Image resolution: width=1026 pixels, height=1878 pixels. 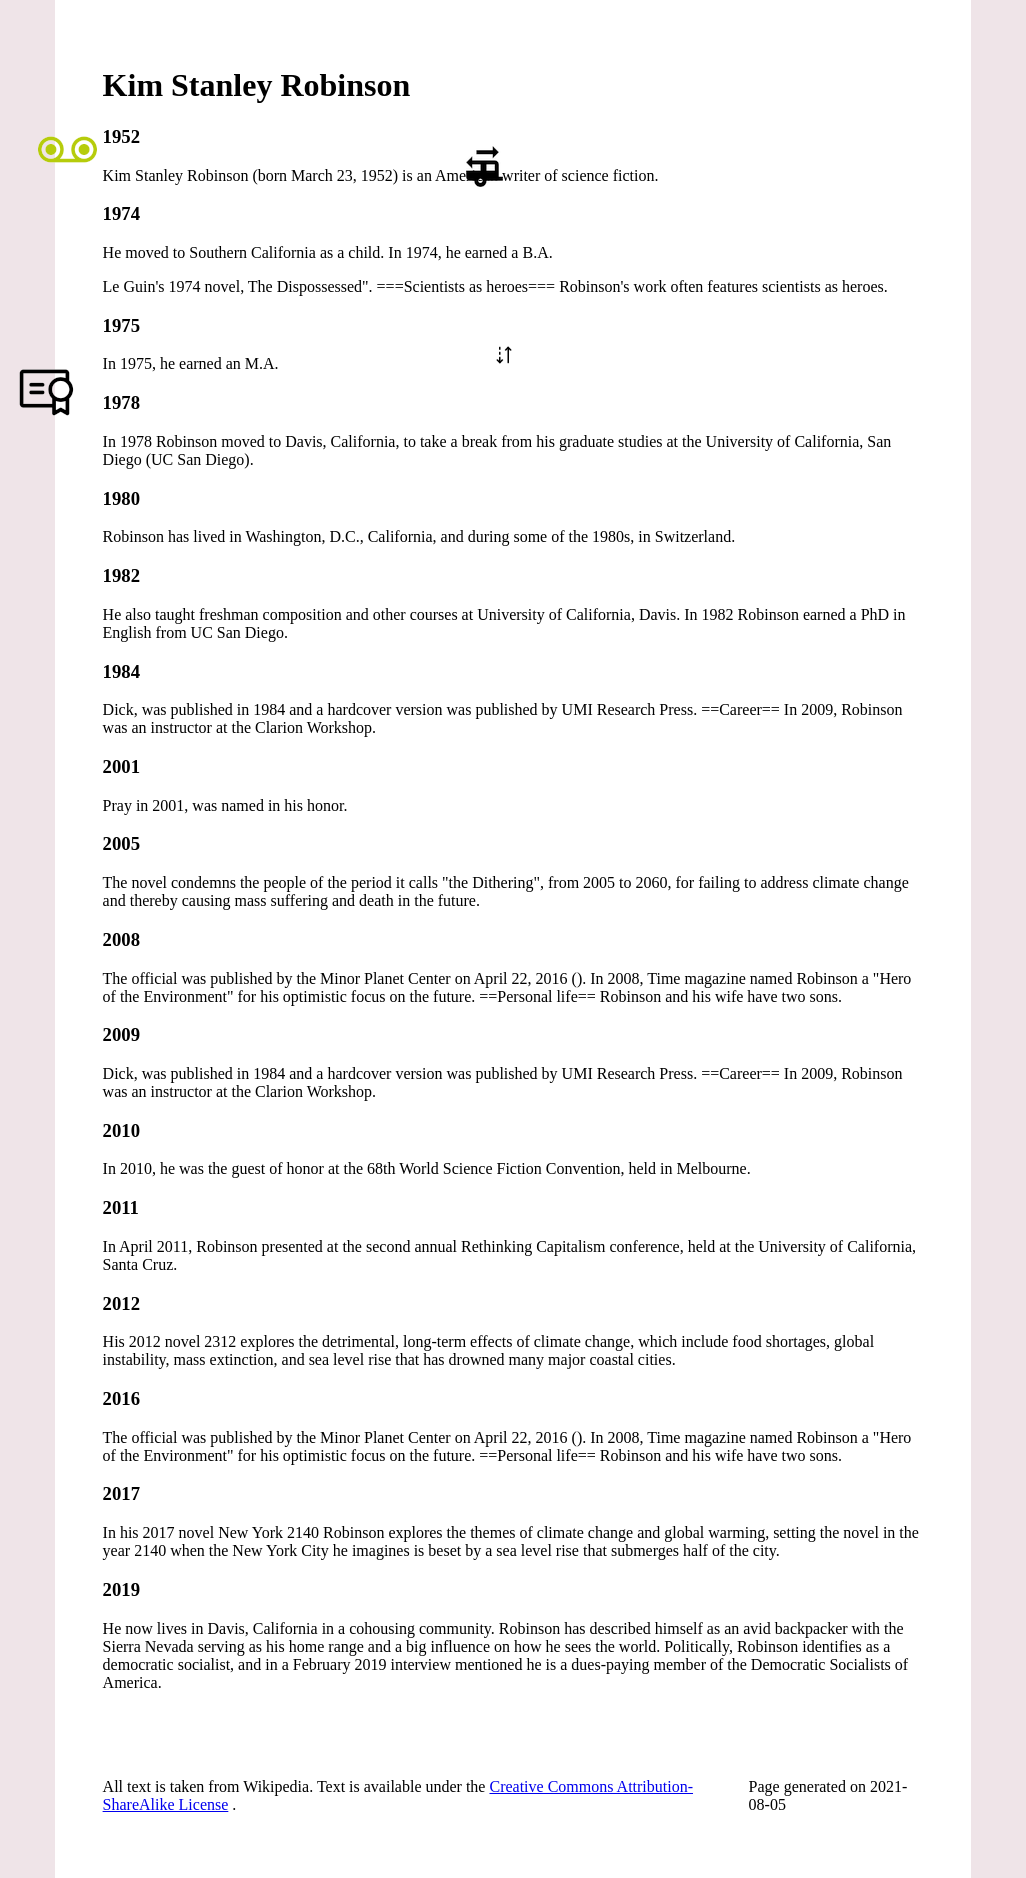 I want to click on access voicemail messages, so click(x=67, y=149).